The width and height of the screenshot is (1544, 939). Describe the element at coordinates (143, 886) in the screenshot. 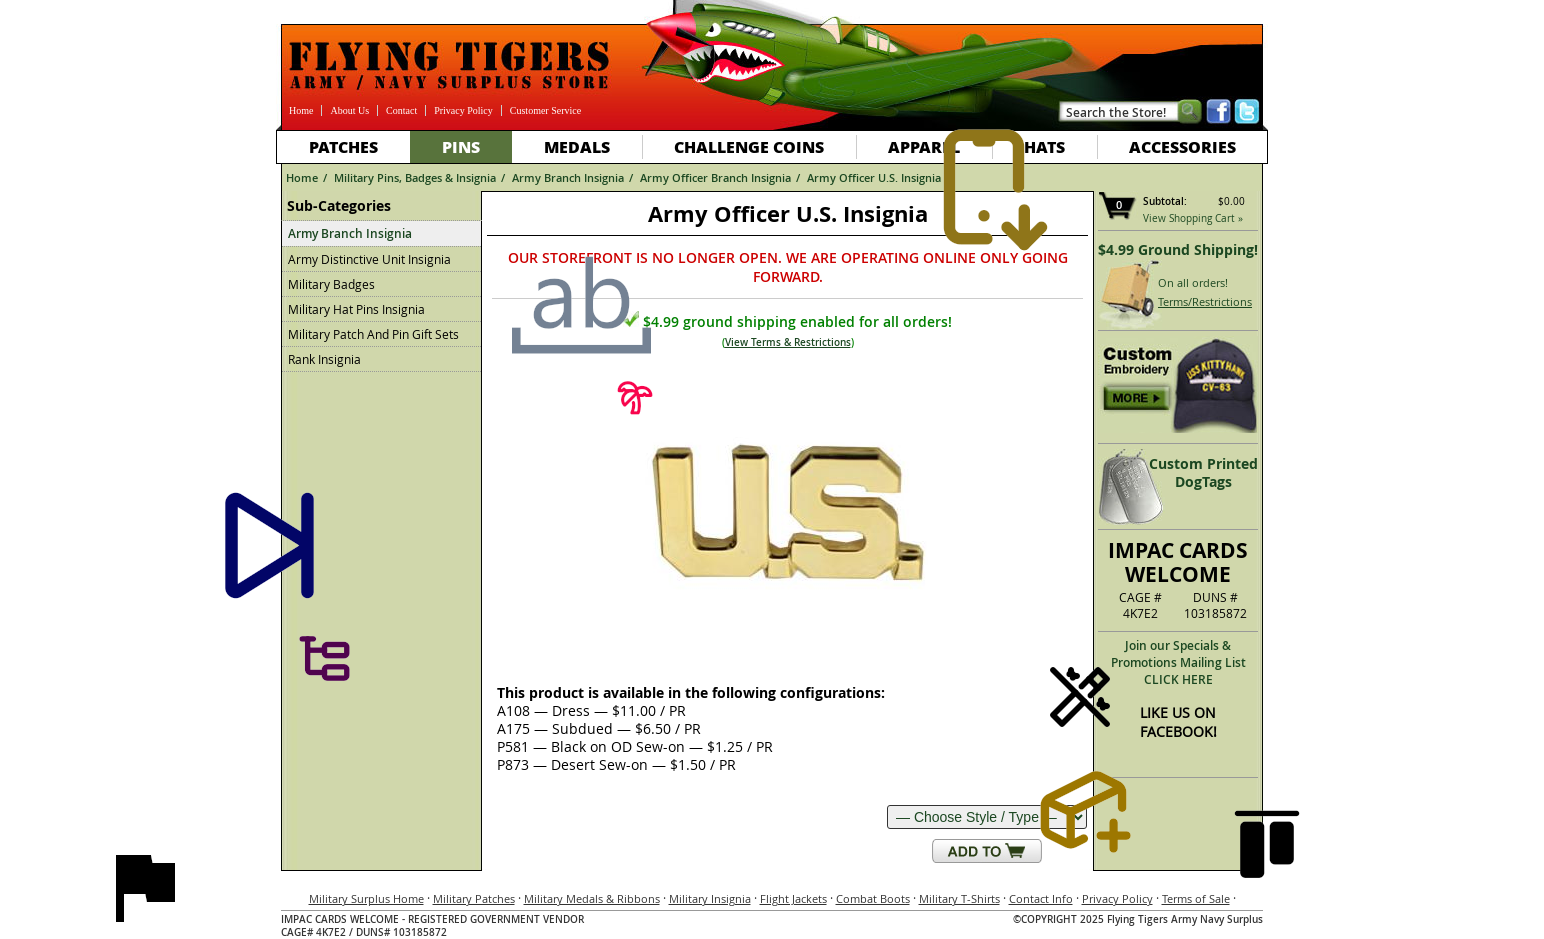

I see `flag or mark an item for follow-up` at that location.